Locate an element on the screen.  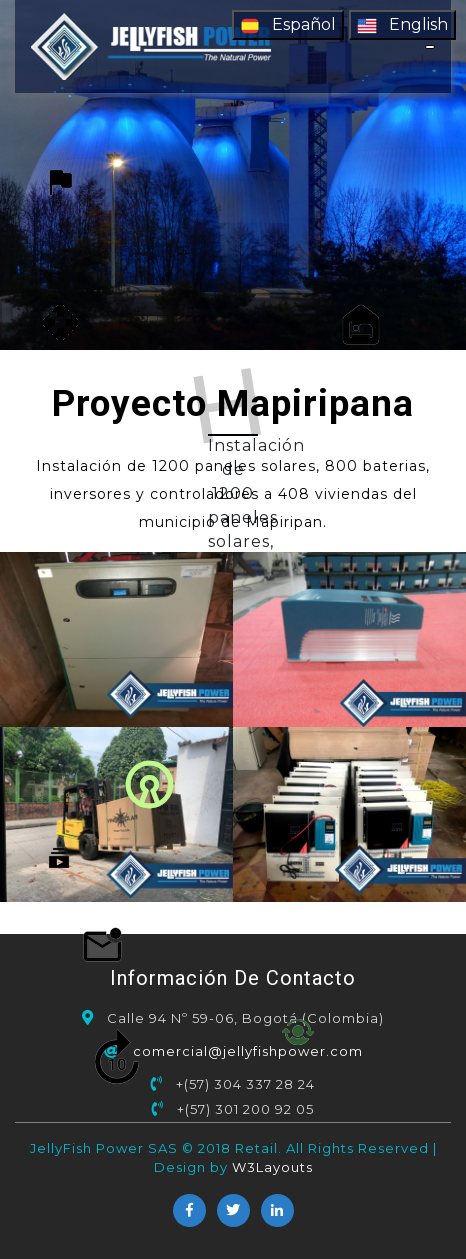
find nearby overnight accommodations is located at coordinates (361, 324).